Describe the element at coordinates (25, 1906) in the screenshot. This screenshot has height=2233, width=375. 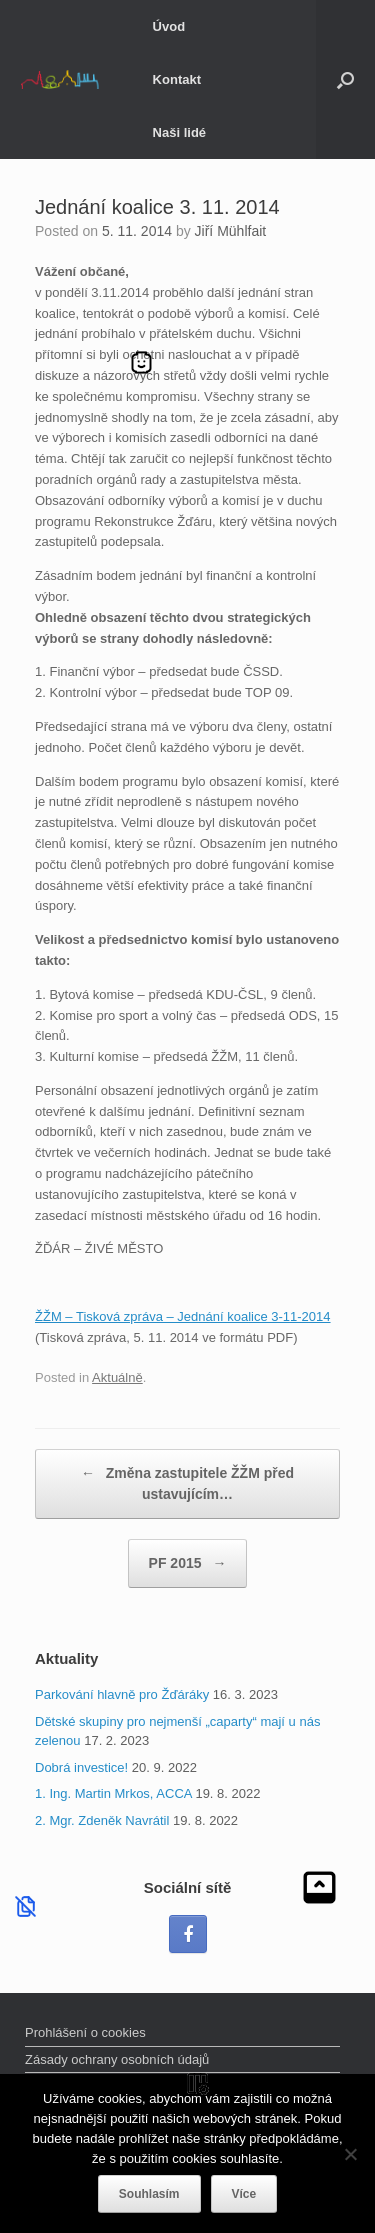
I see `files are unavailable or inaccessible` at that location.